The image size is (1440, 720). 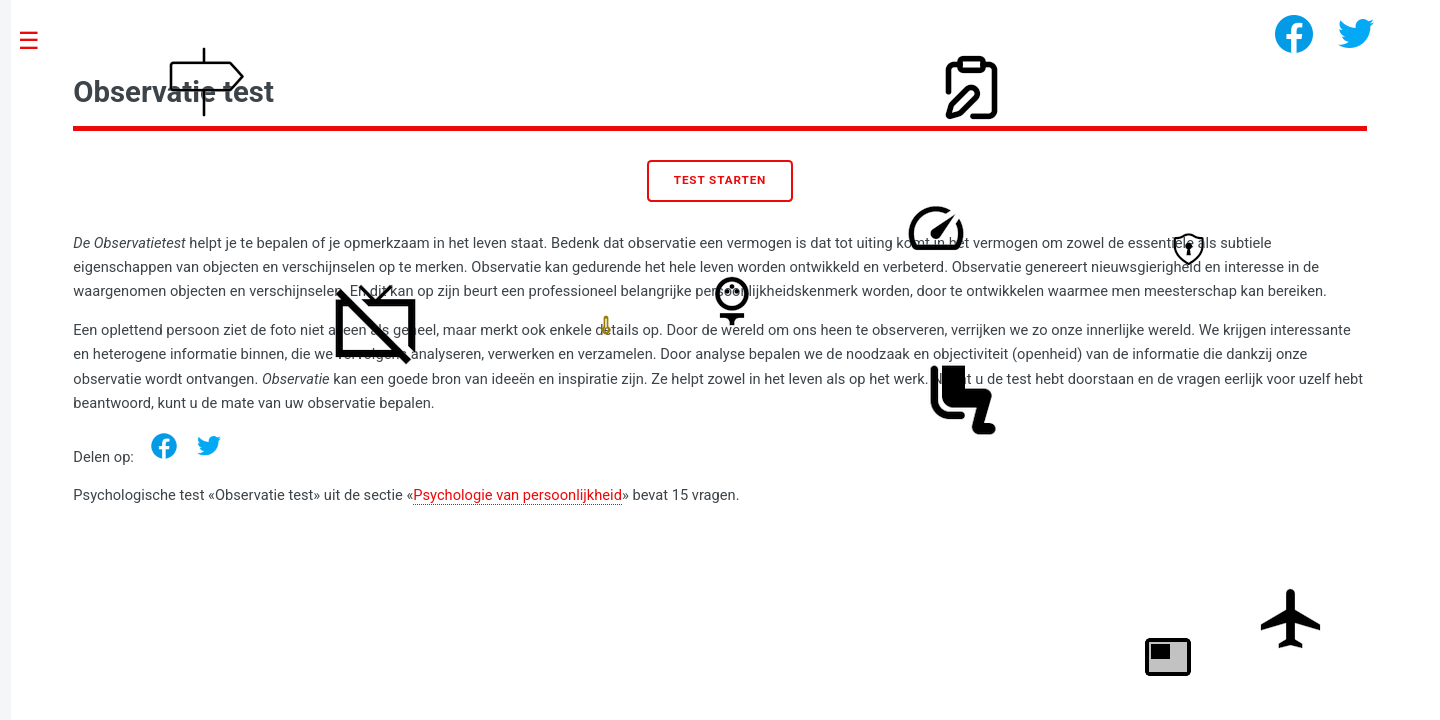 I want to click on tv or display is currently off or disabled, so click(x=375, y=324).